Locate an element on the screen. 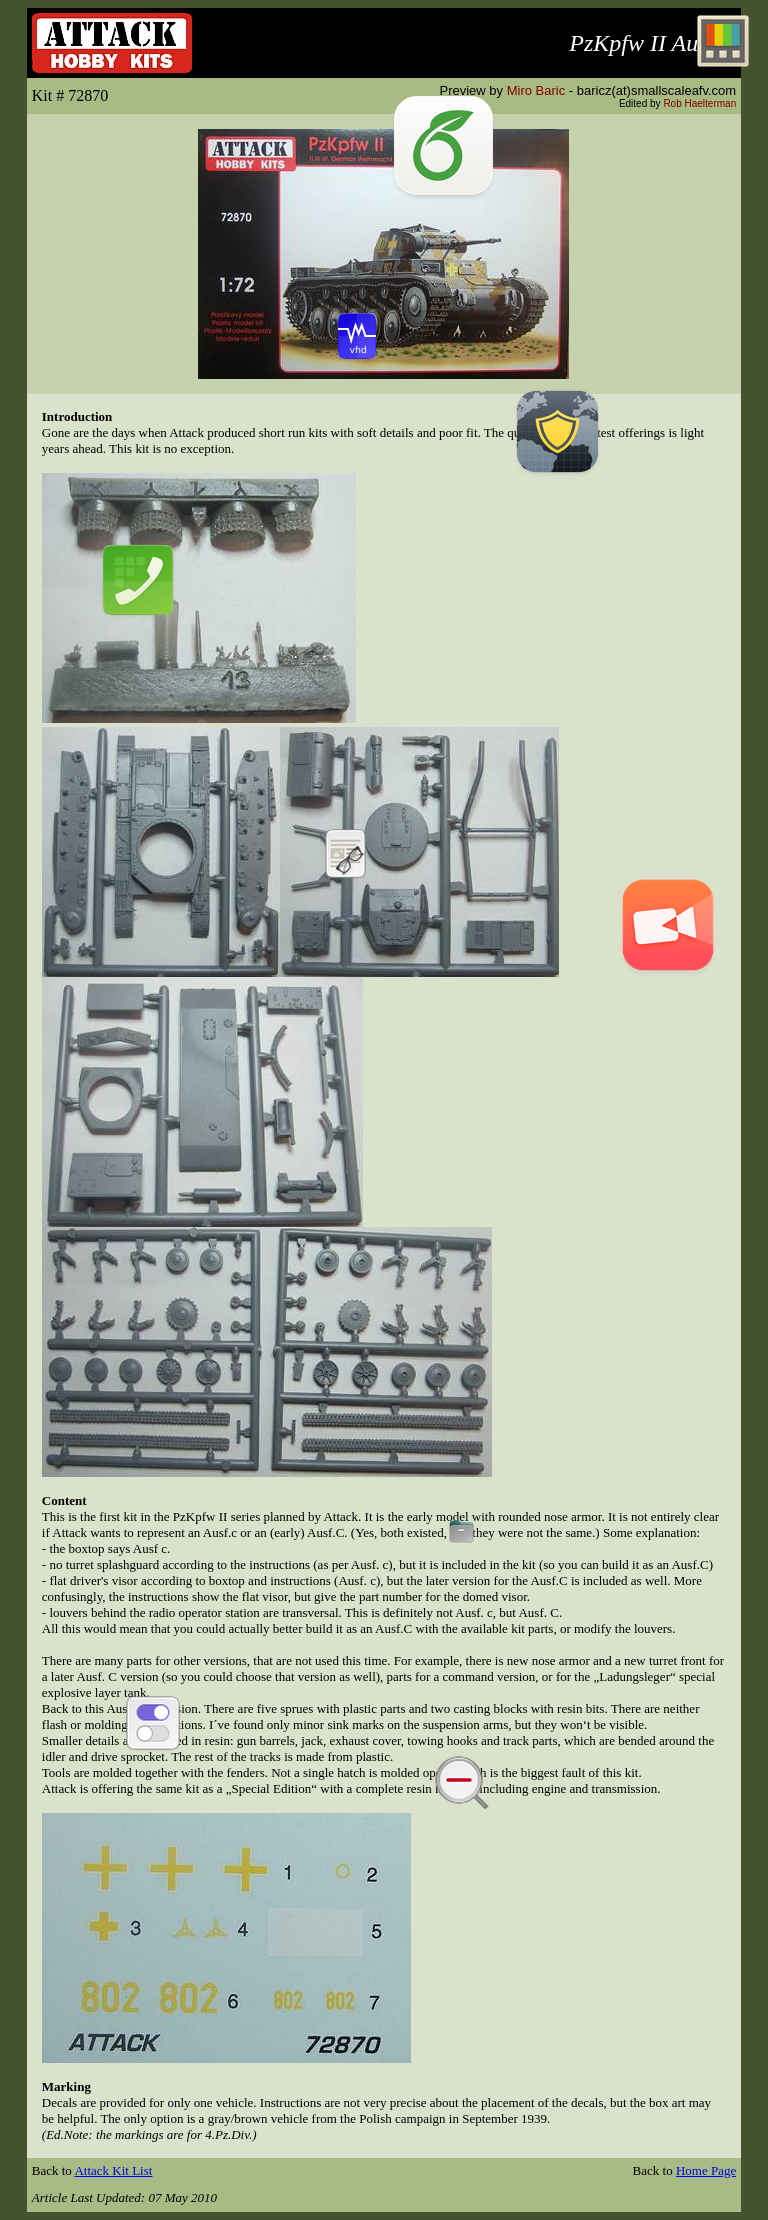  open microsoft powertoys application is located at coordinates (723, 41).